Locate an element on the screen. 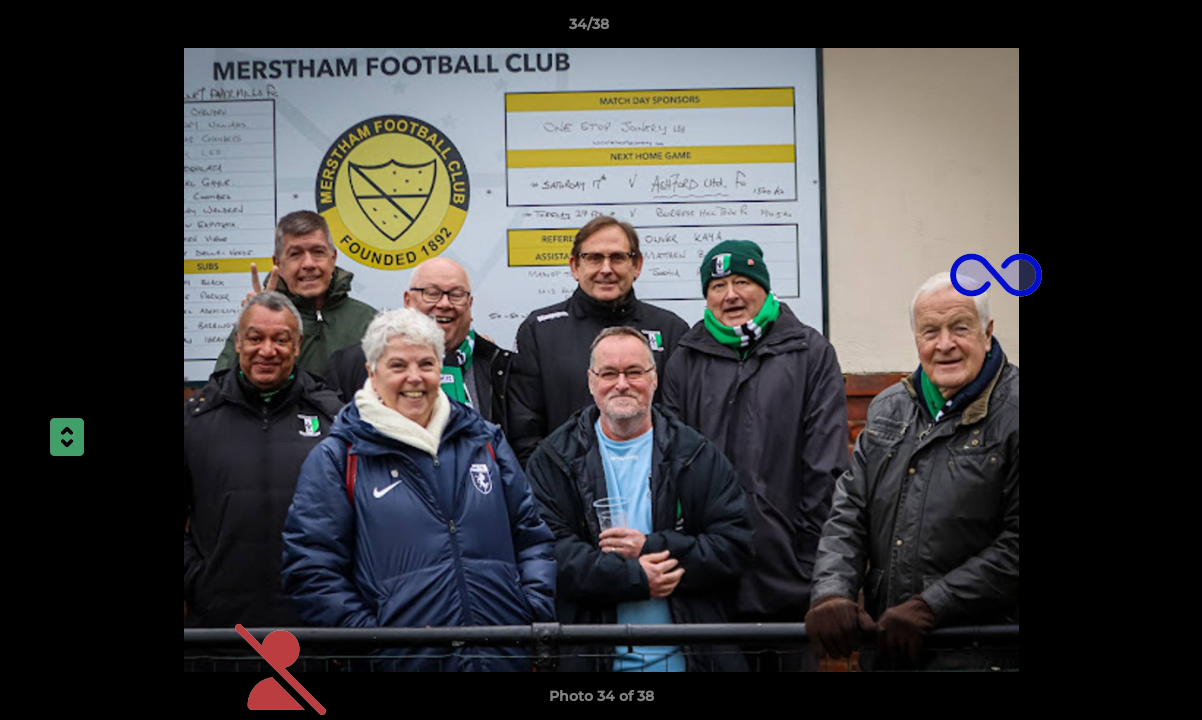 This screenshot has height=720, width=1202. indicates unlimited or infinite content is located at coordinates (996, 275).